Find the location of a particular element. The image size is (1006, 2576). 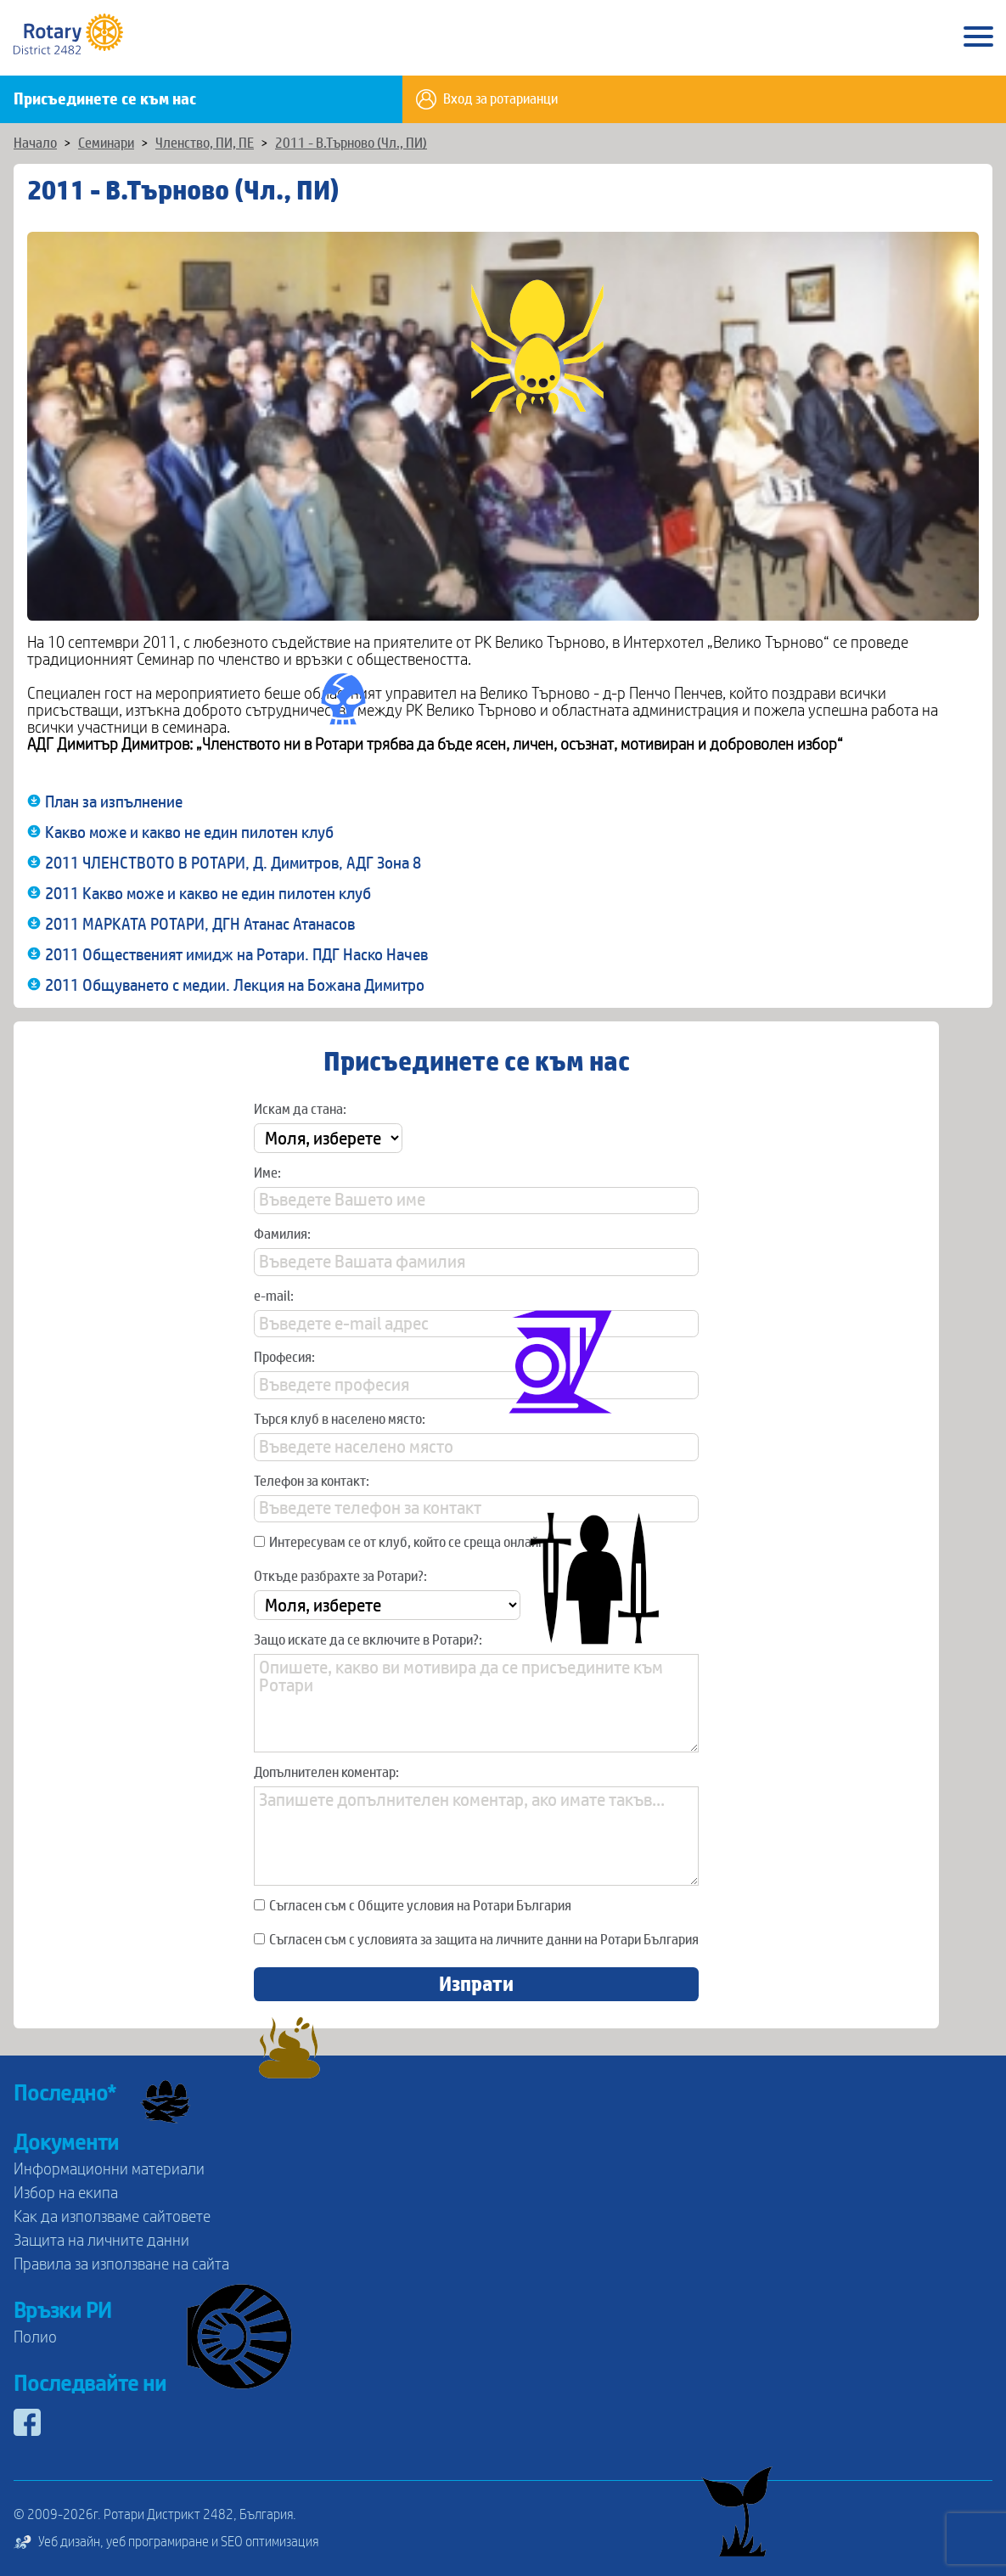

harry potter themed game mode or content is located at coordinates (343, 699).